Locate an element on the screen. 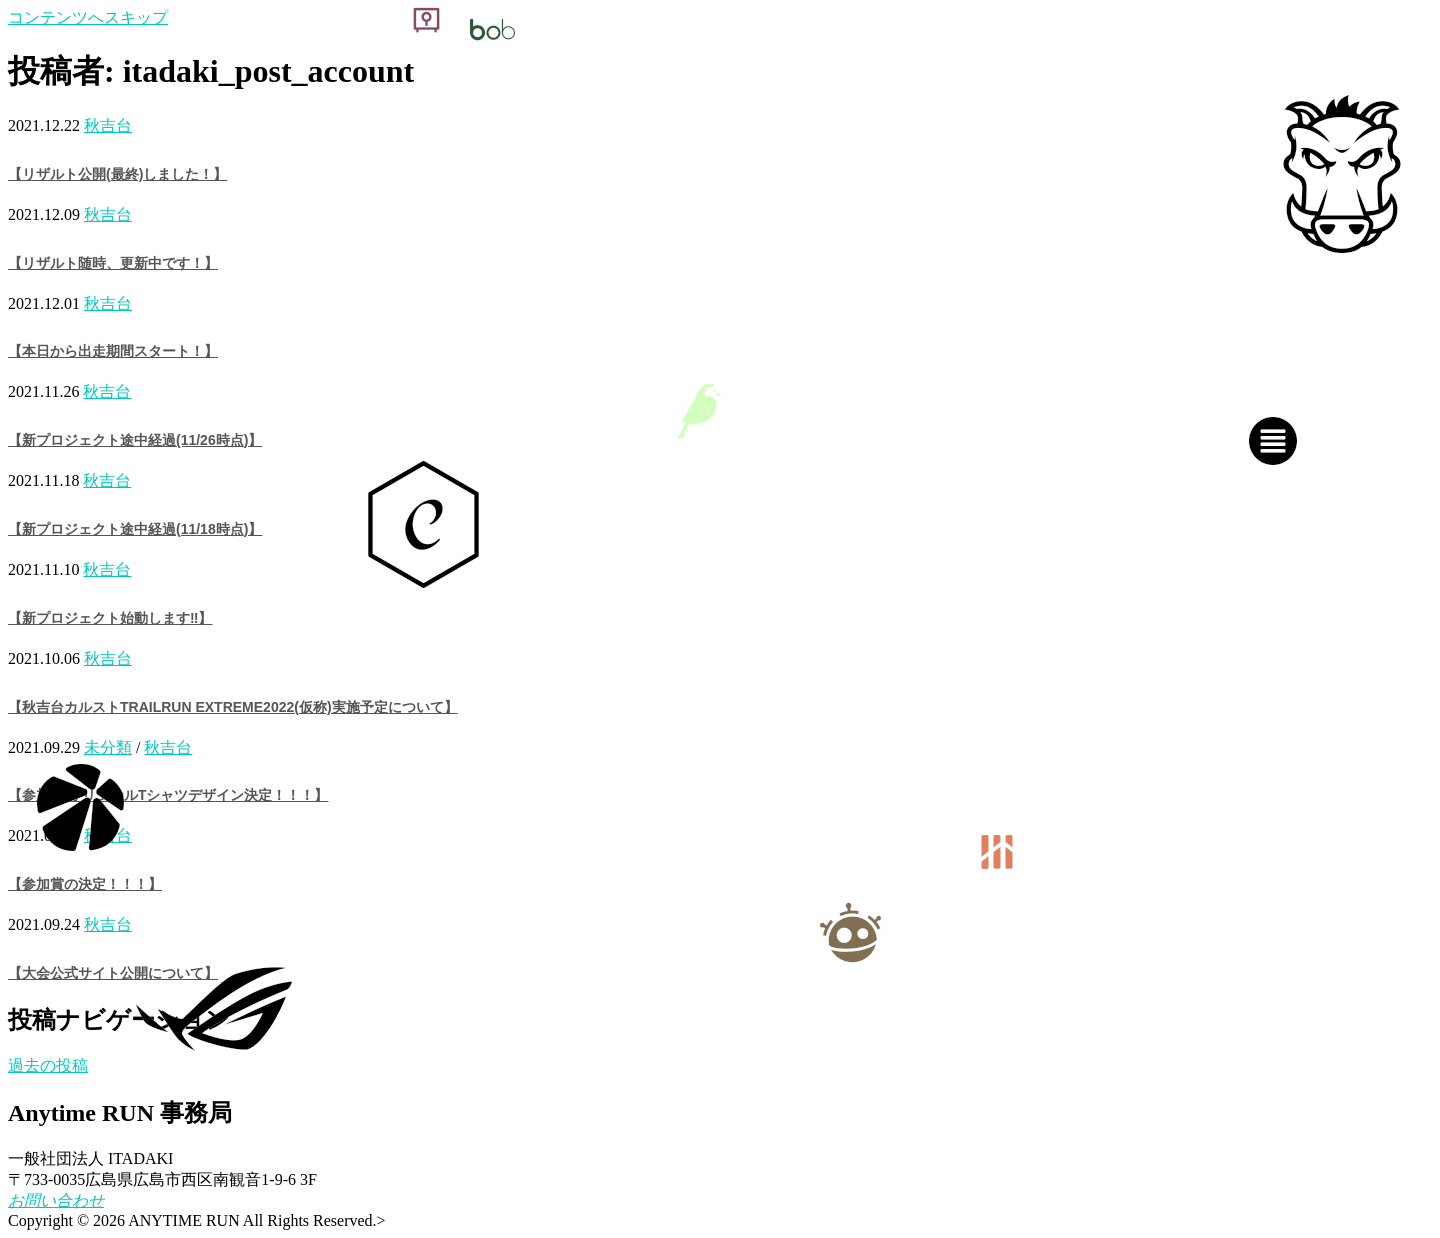 The width and height of the screenshot is (1440, 1238). grunt javascript task runner logo is located at coordinates (1342, 174).